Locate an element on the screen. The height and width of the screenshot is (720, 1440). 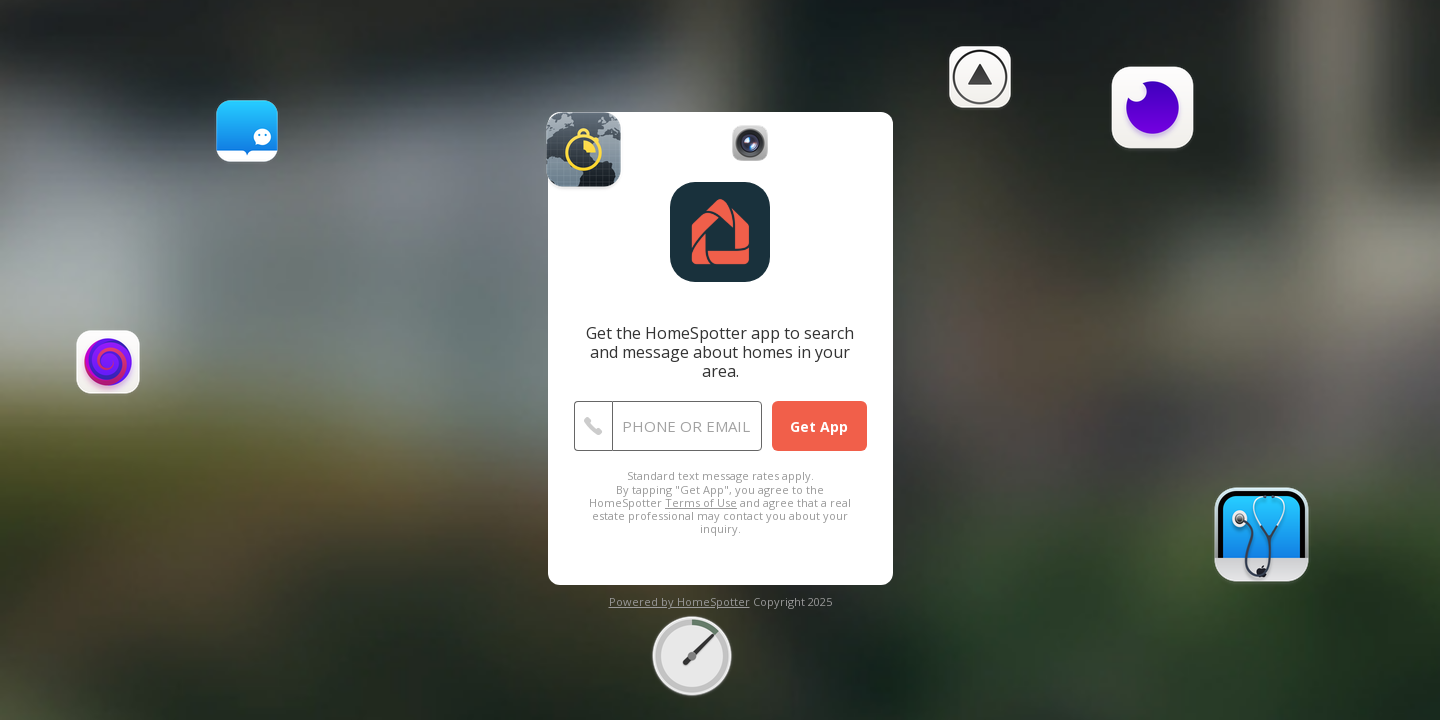
open sysprof system profiler application is located at coordinates (692, 656).